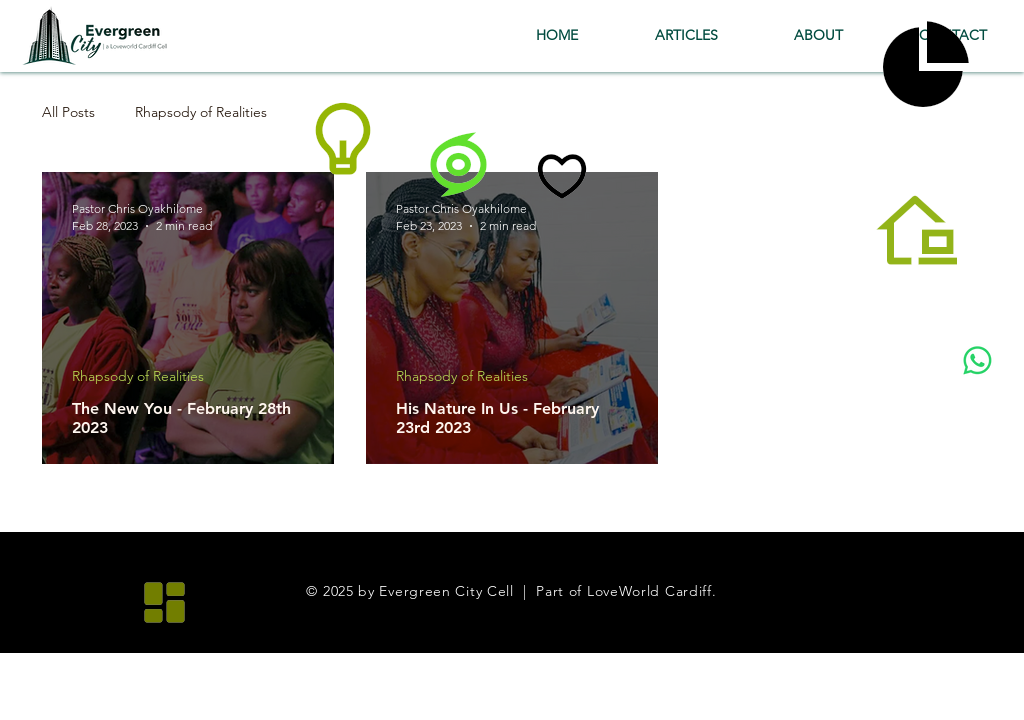  Describe the element at coordinates (915, 233) in the screenshot. I see `access home office or remote work settings` at that location.